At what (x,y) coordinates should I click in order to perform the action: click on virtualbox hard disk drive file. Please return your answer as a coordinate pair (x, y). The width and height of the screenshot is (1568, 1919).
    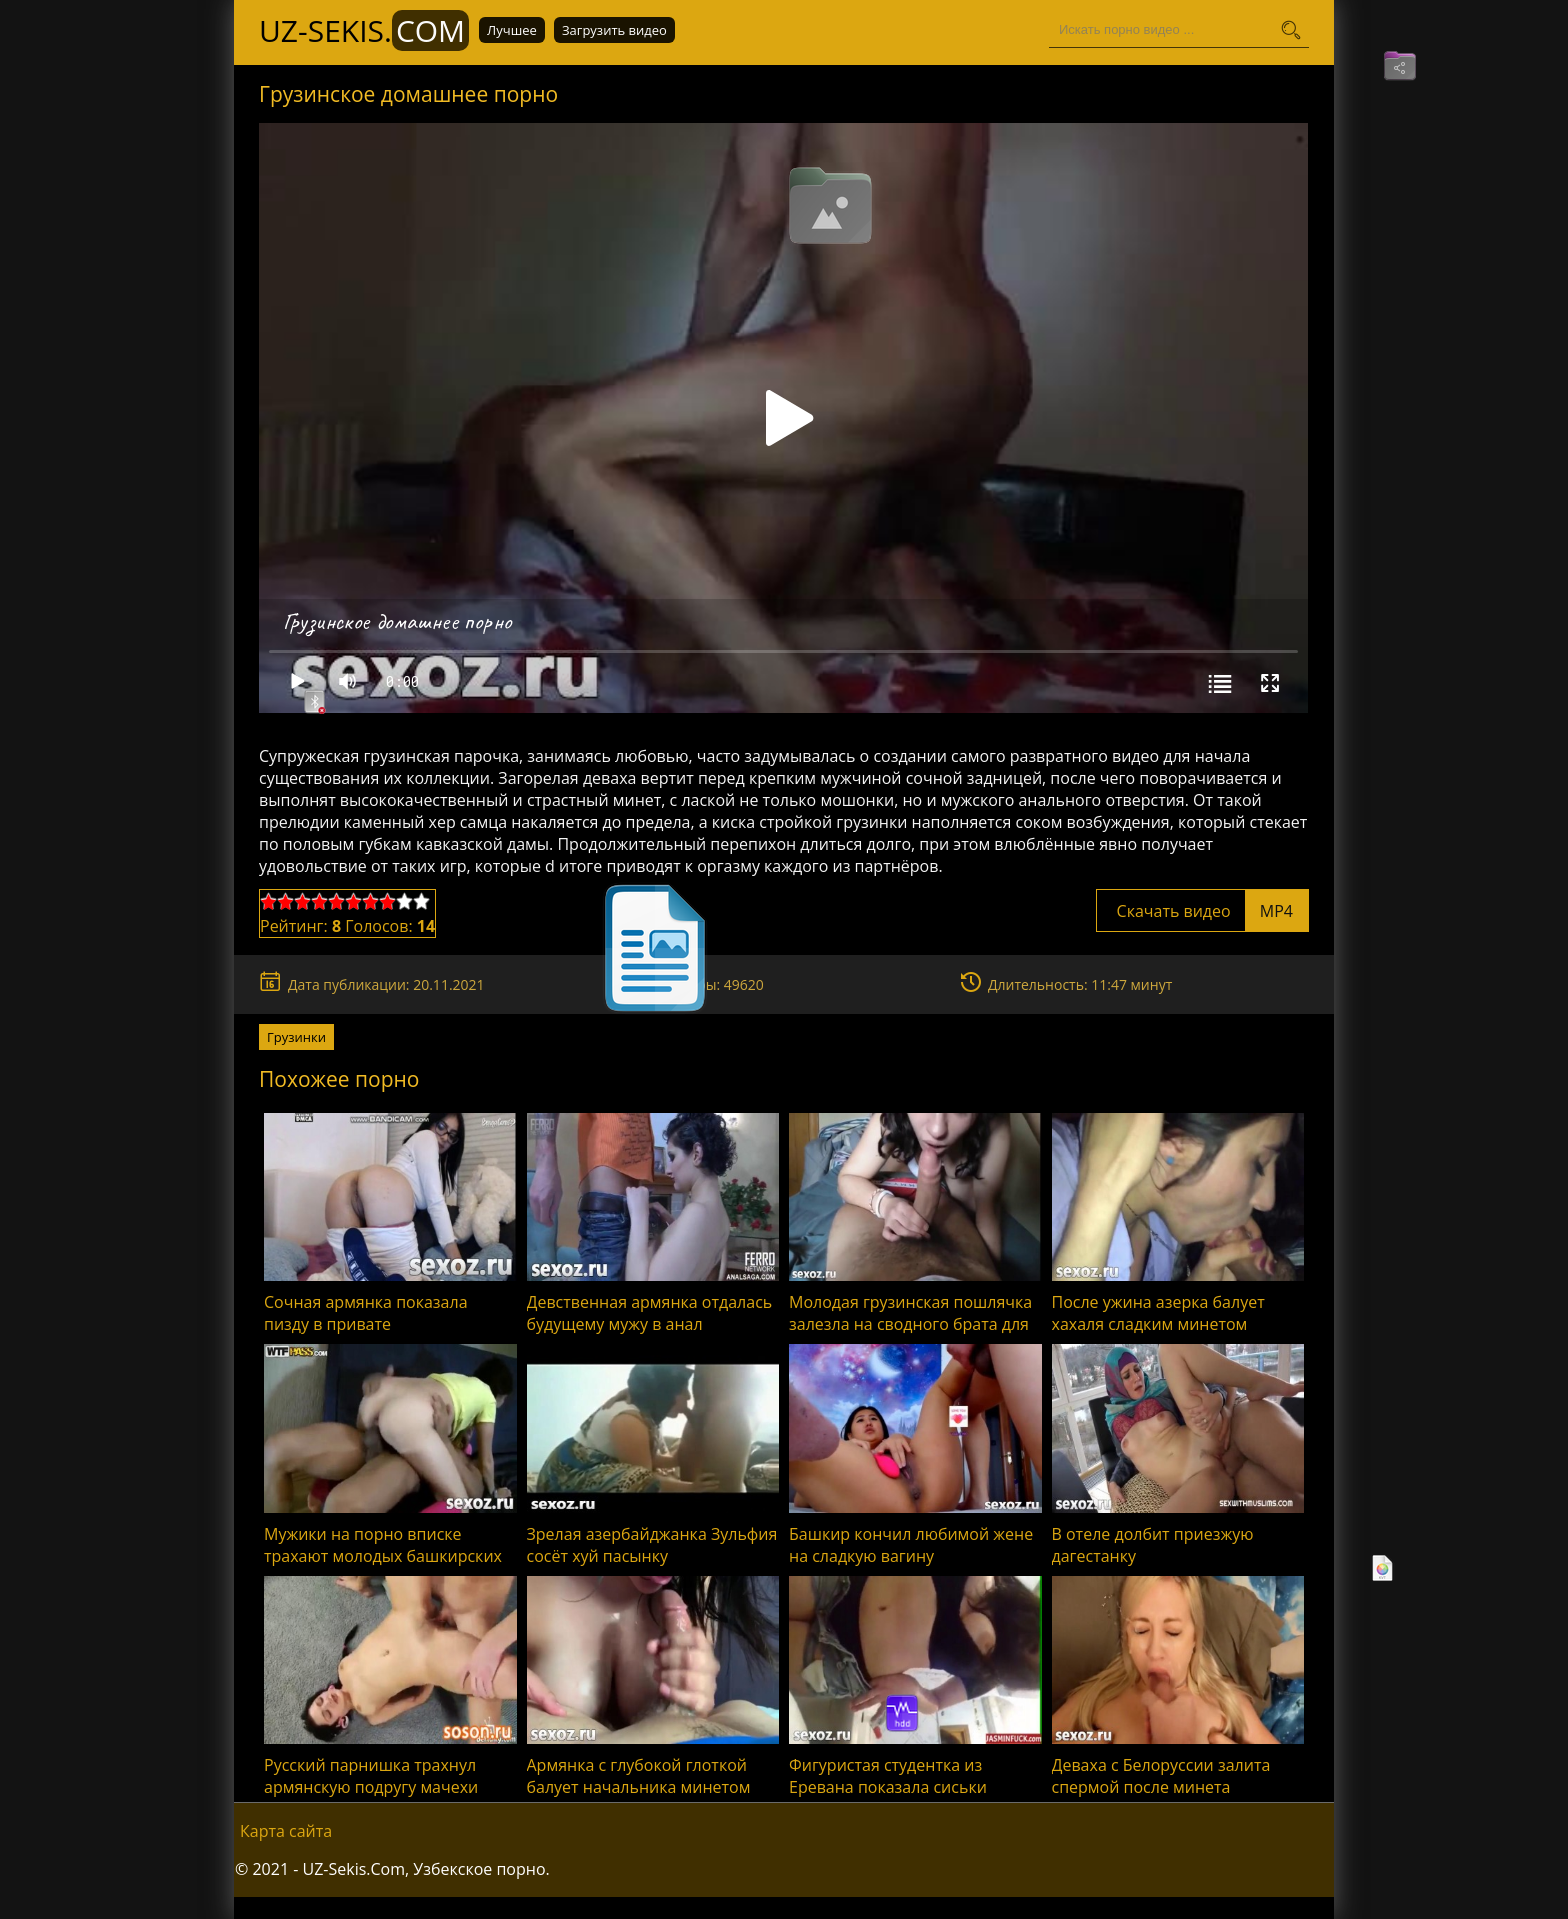
    Looking at the image, I should click on (902, 1713).